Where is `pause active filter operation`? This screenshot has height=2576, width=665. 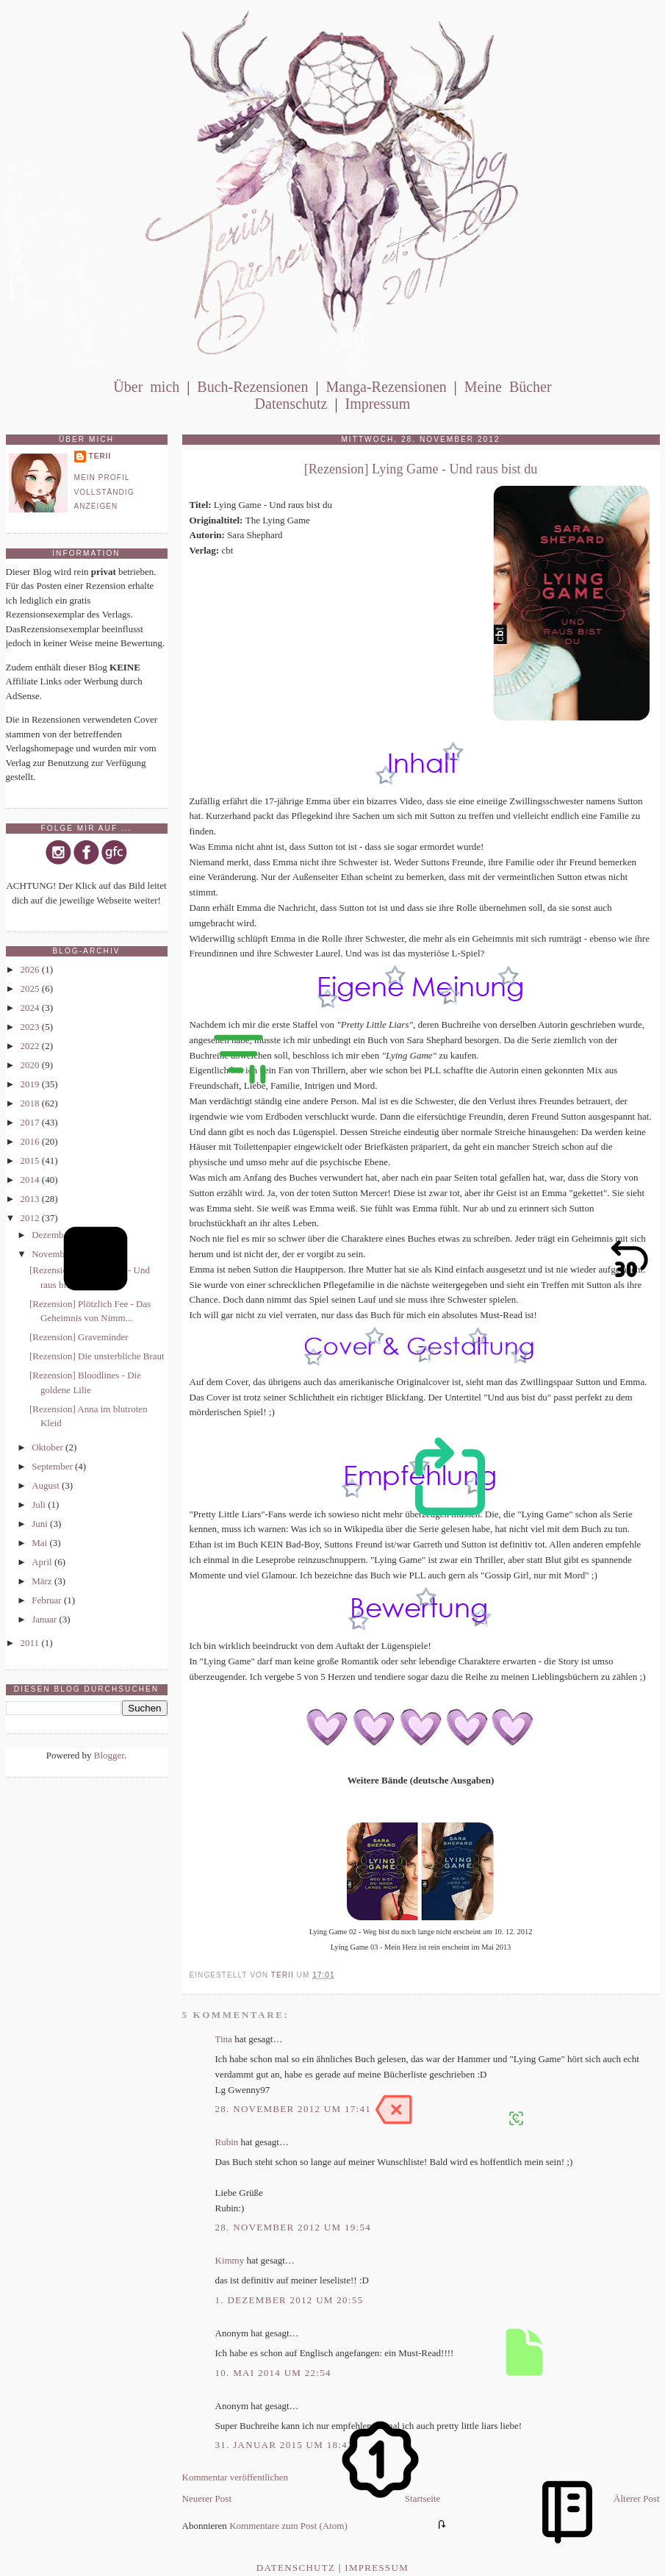 pause active filter operation is located at coordinates (238, 1053).